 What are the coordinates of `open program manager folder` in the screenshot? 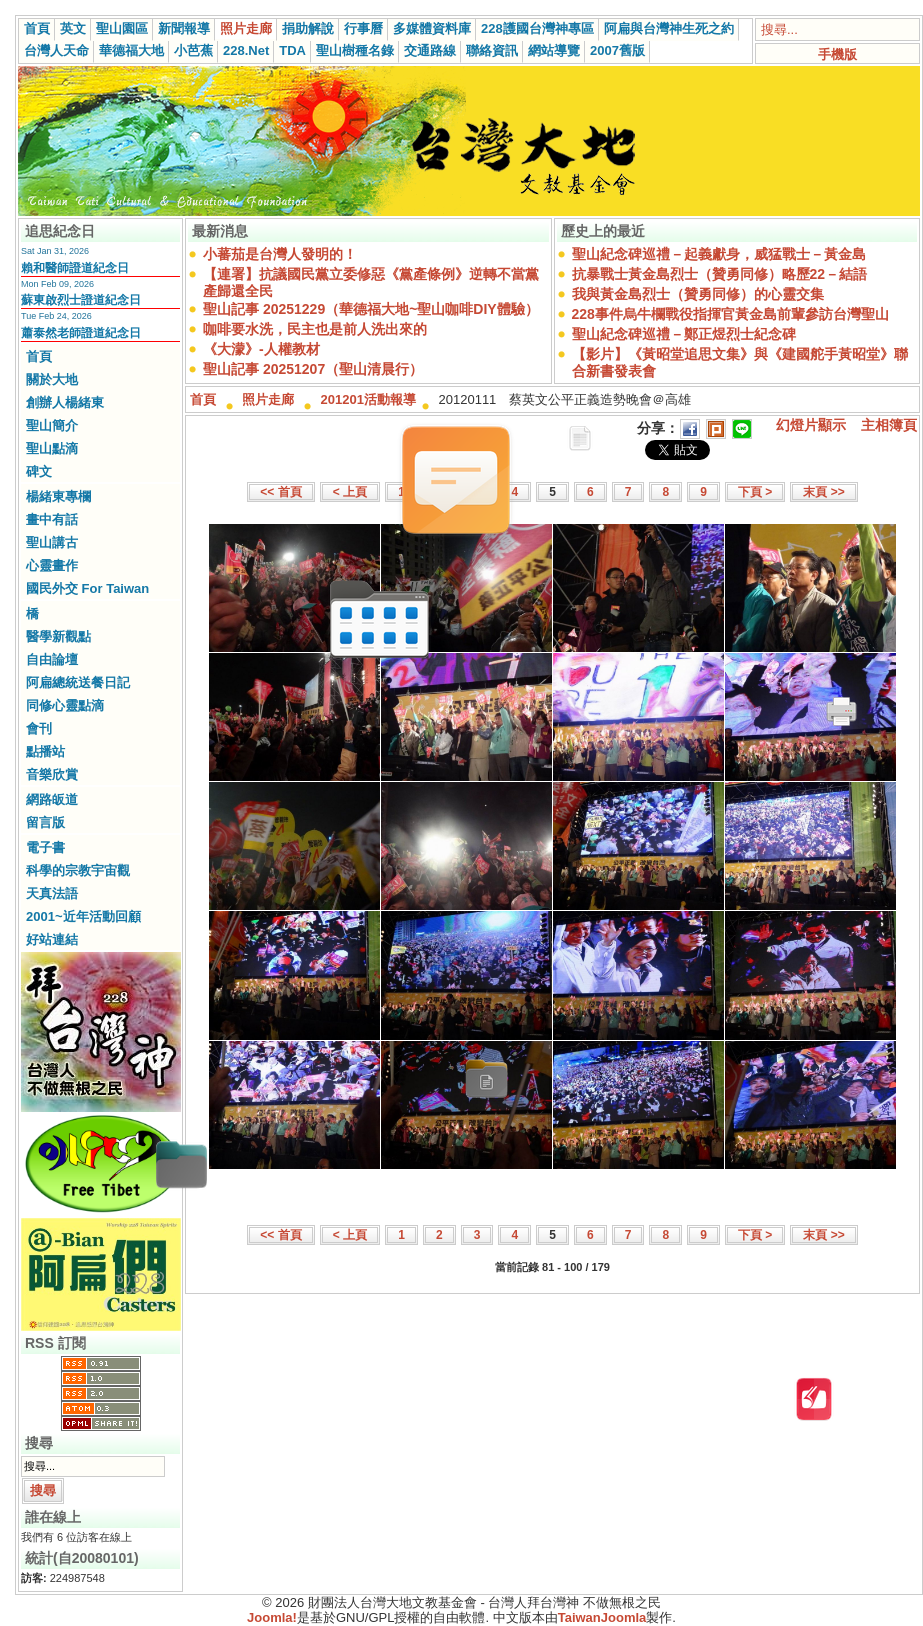 It's located at (379, 622).